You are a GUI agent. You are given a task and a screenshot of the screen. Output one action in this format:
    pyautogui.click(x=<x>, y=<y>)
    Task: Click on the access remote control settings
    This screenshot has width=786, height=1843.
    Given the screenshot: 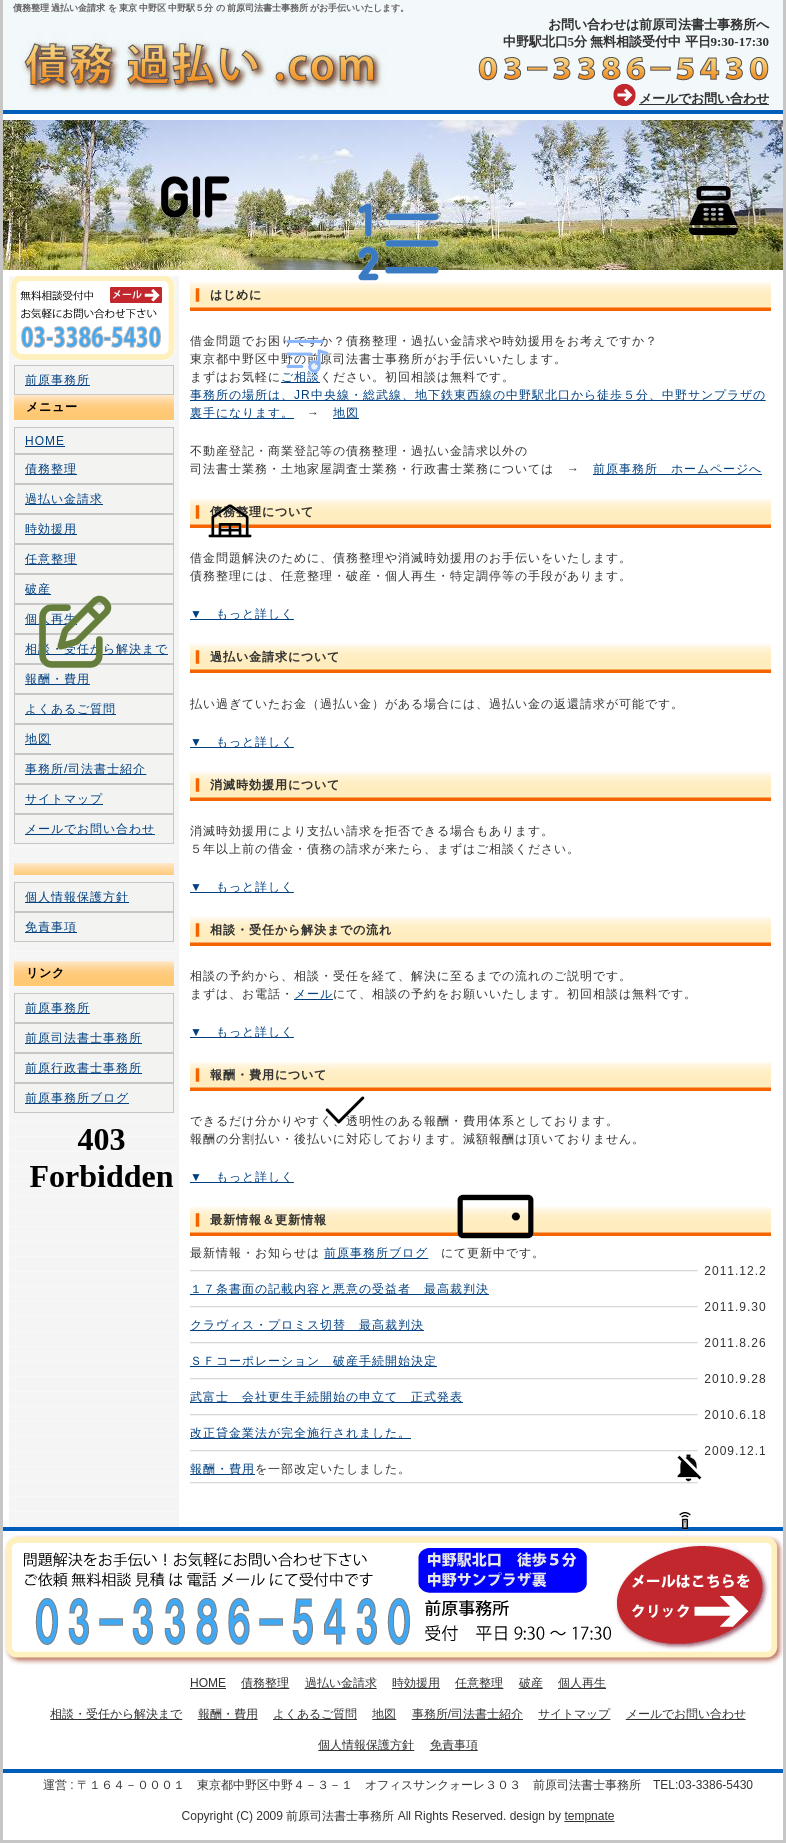 What is the action you would take?
    pyautogui.click(x=685, y=1521)
    